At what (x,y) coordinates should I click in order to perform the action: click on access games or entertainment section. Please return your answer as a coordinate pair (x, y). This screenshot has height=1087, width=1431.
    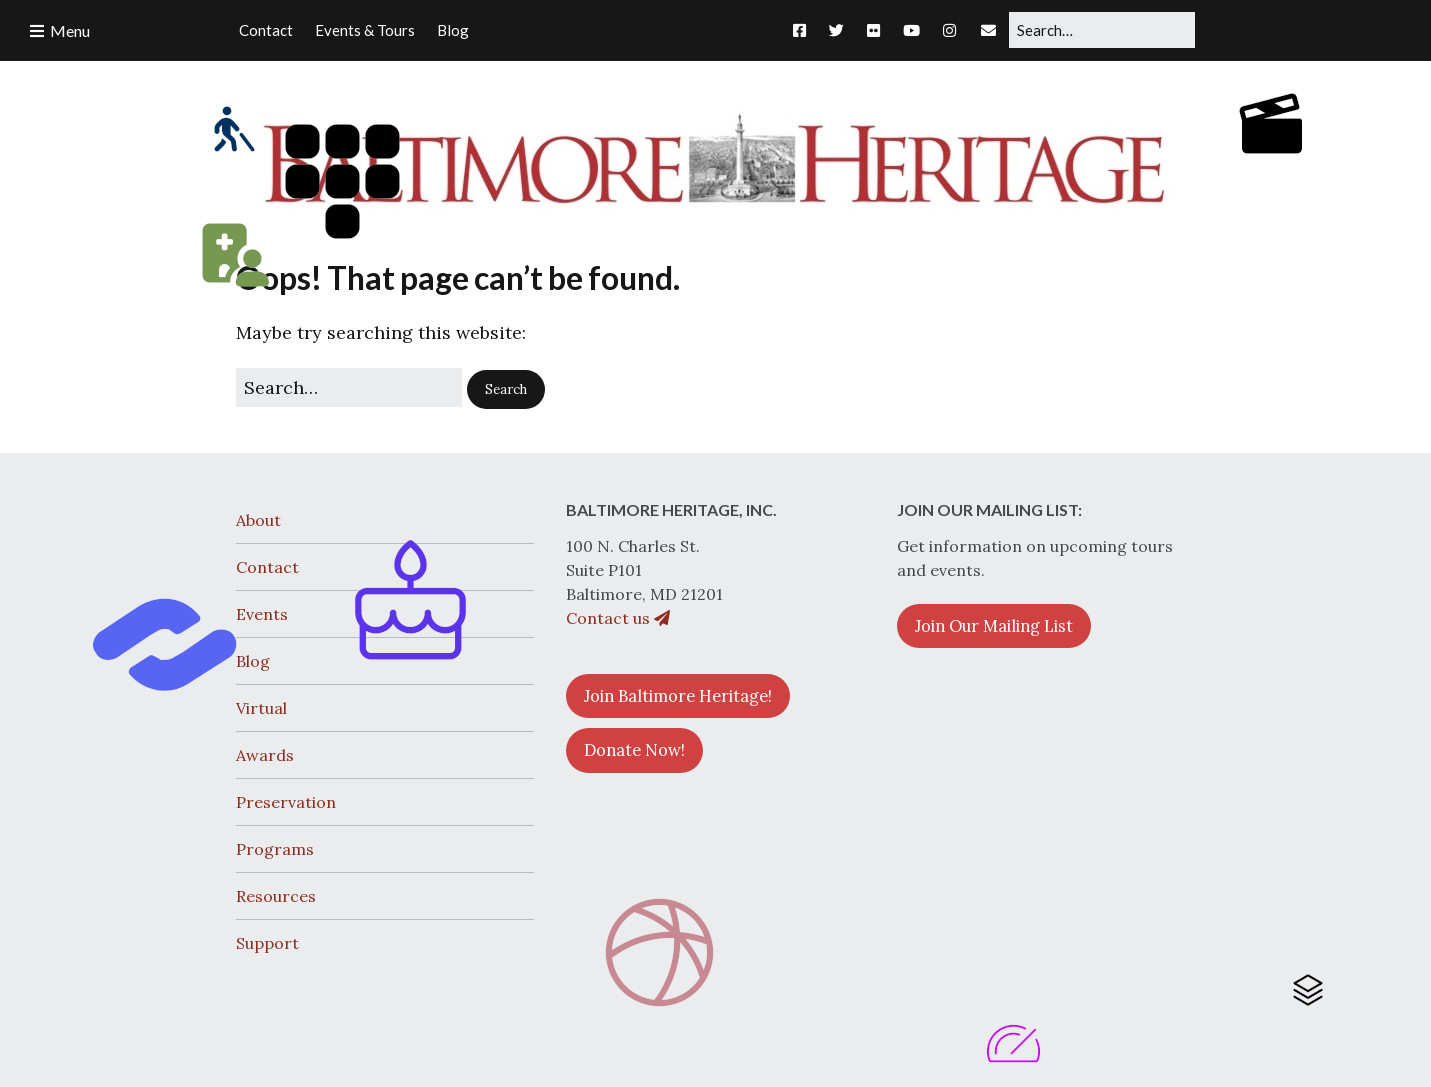
    Looking at the image, I should click on (659, 952).